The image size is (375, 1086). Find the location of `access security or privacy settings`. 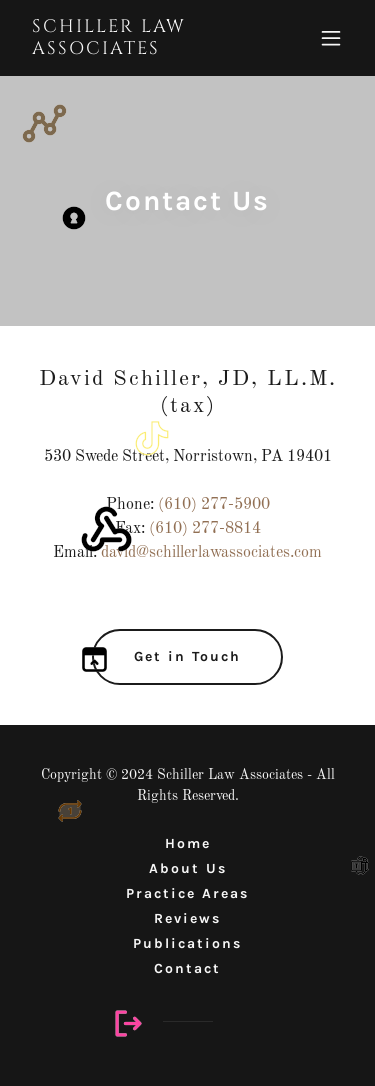

access security or privacy settings is located at coordinates (74, 218).